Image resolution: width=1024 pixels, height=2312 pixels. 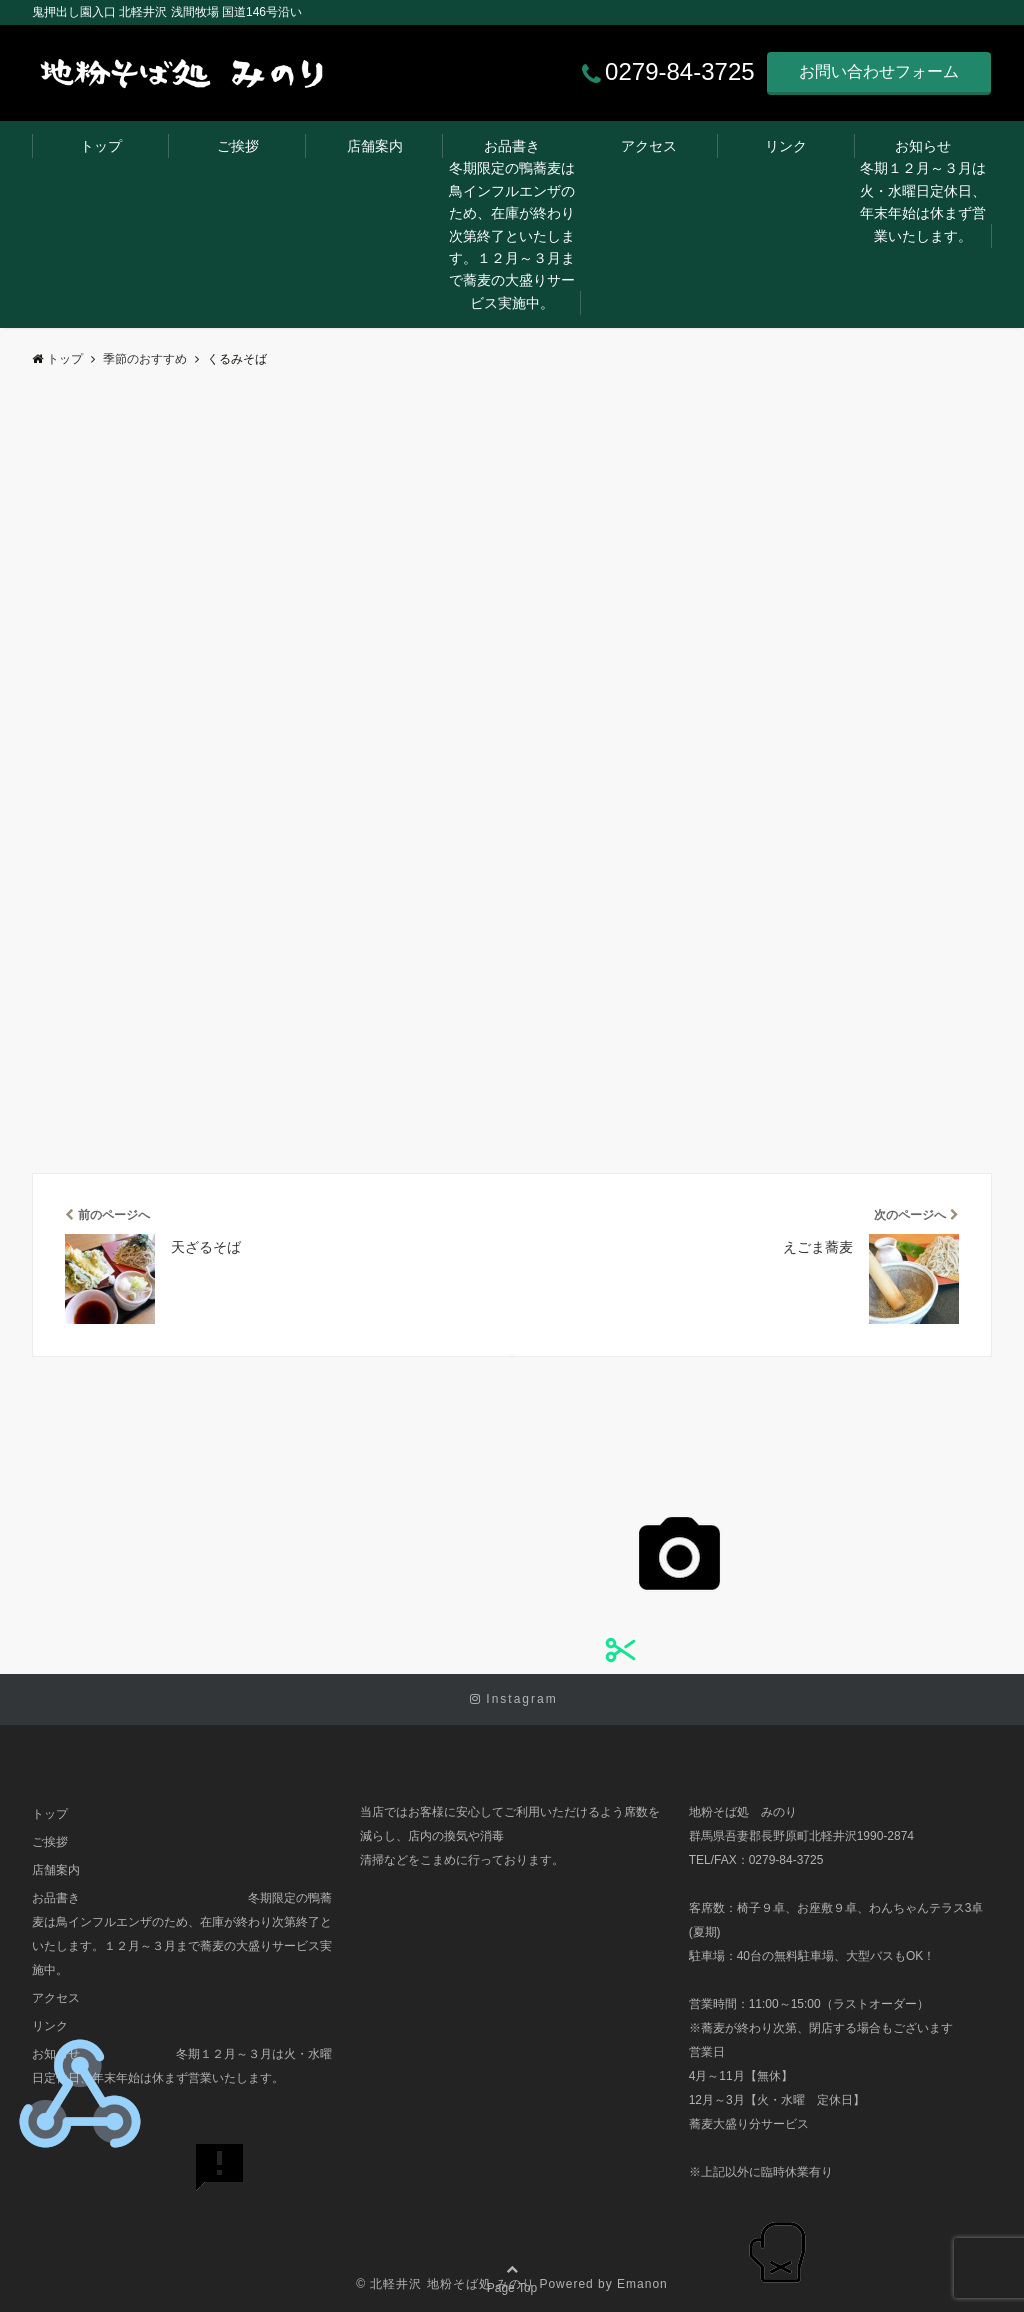 I want to click on cut selected content, so click(x=620, y=1650).